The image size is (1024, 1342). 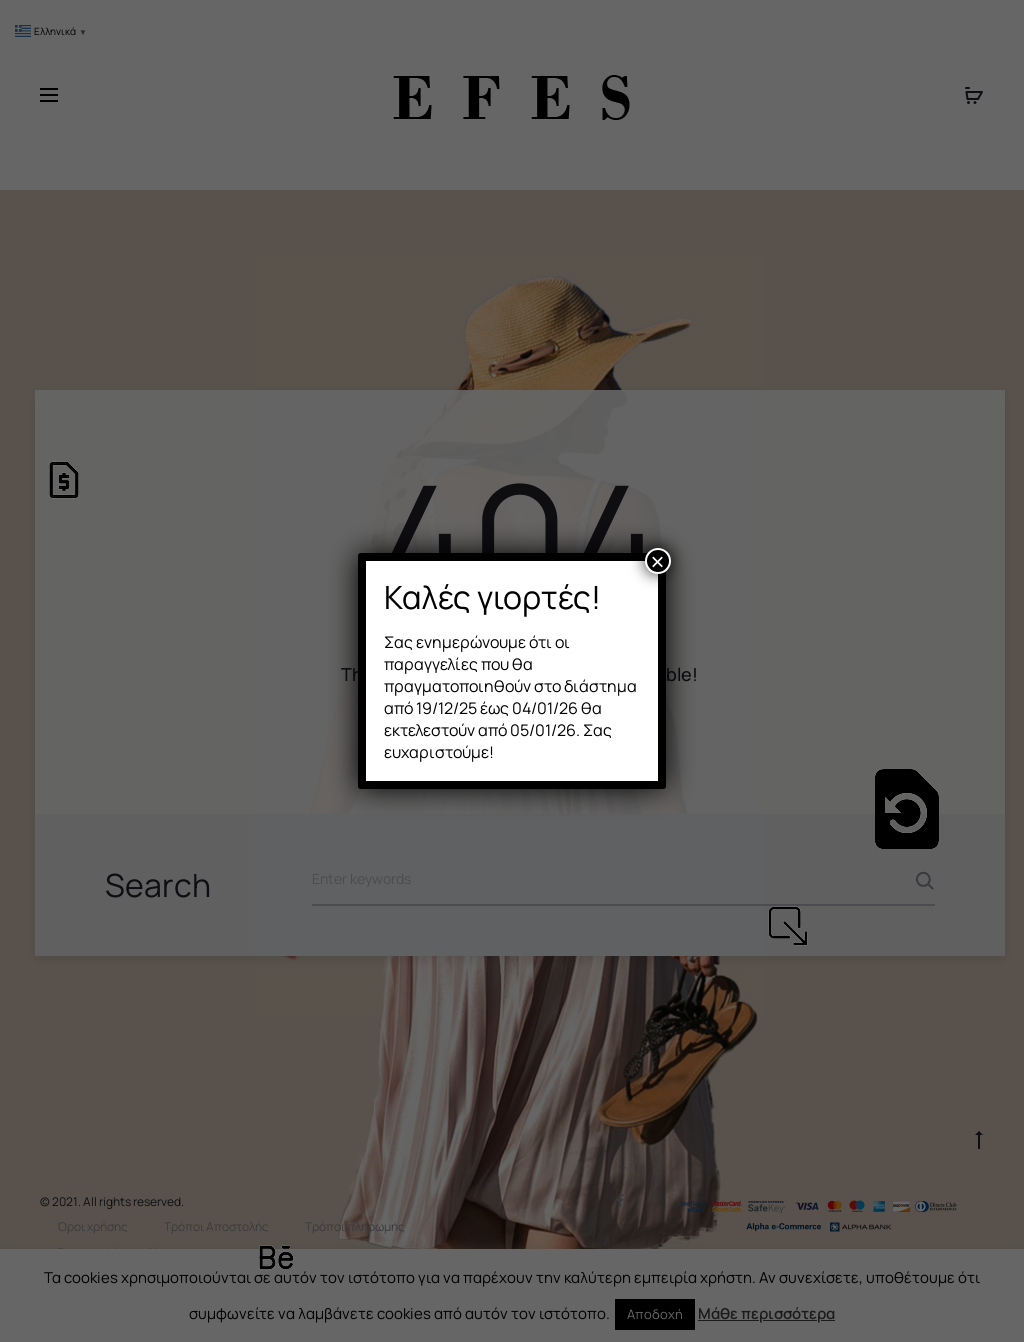 I want to click on expand content to full screen, so click(x=788, y=926).